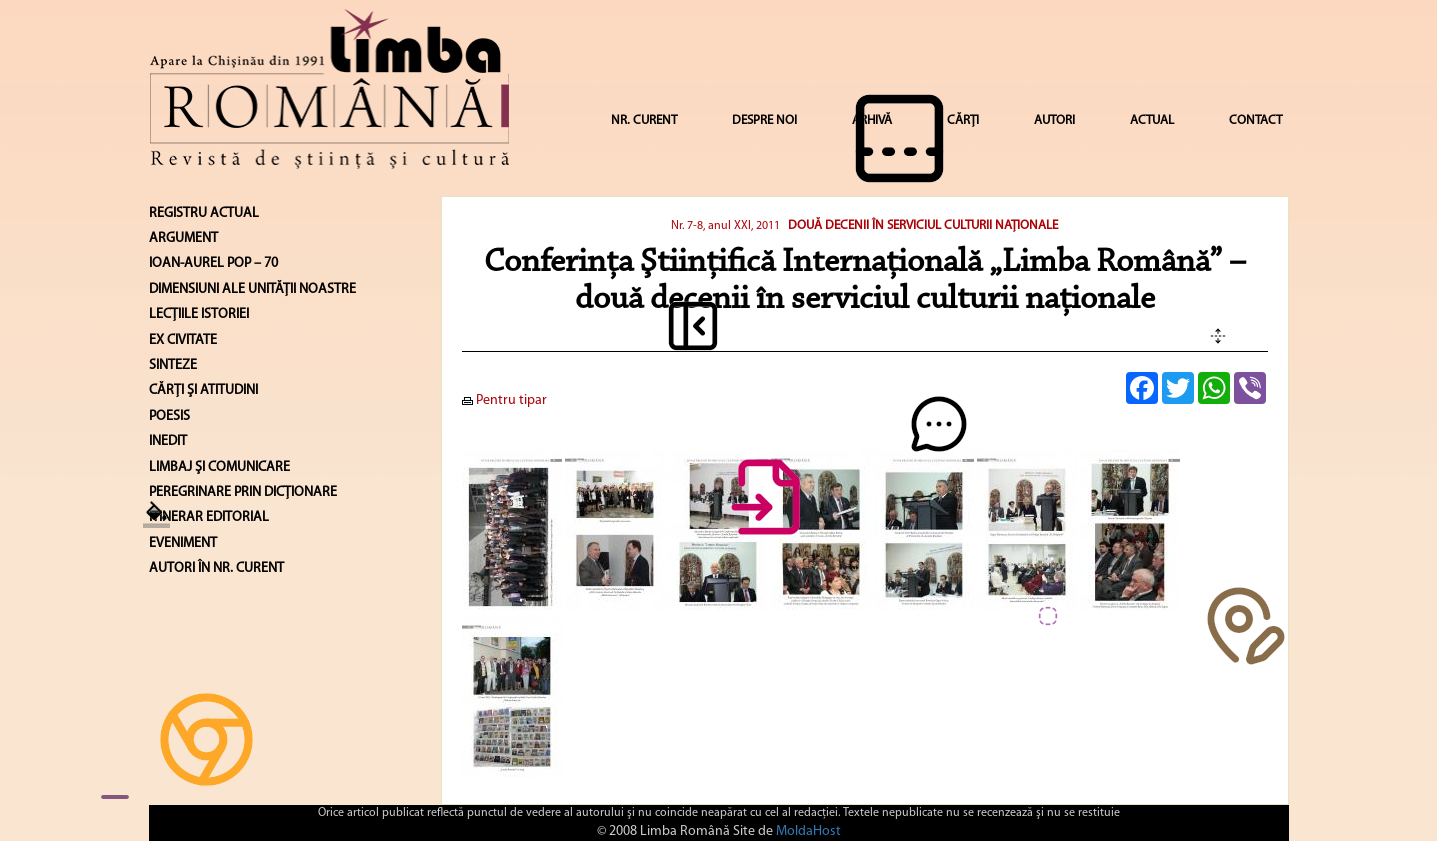 The image size is (1437, 841). What do you see at coordinates (1218, 336) in the screenshot?
I see `expand collapsed content vertically` at bounding box center [1218, 336].